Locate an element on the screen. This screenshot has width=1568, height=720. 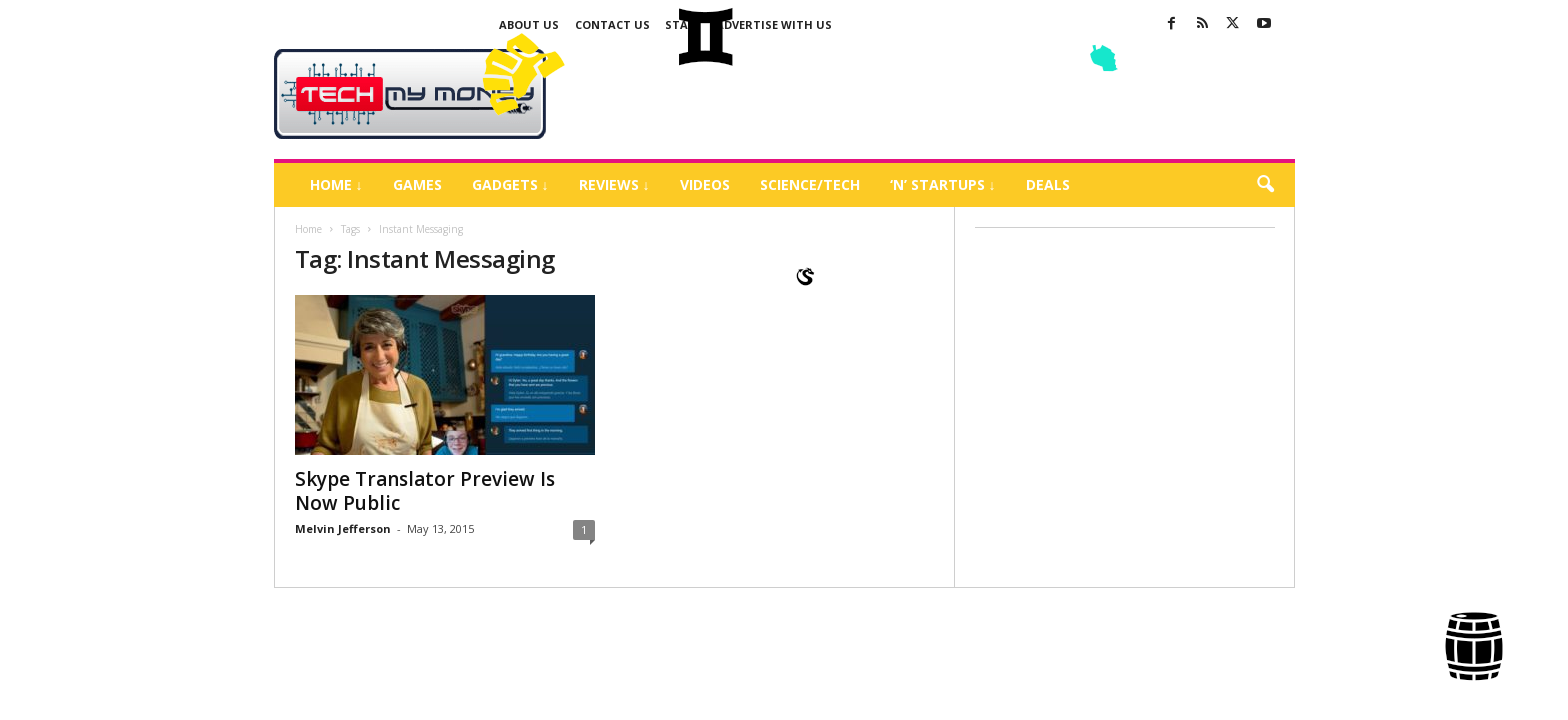
select sea dragon character or creature is located at coordinates (805, 276).